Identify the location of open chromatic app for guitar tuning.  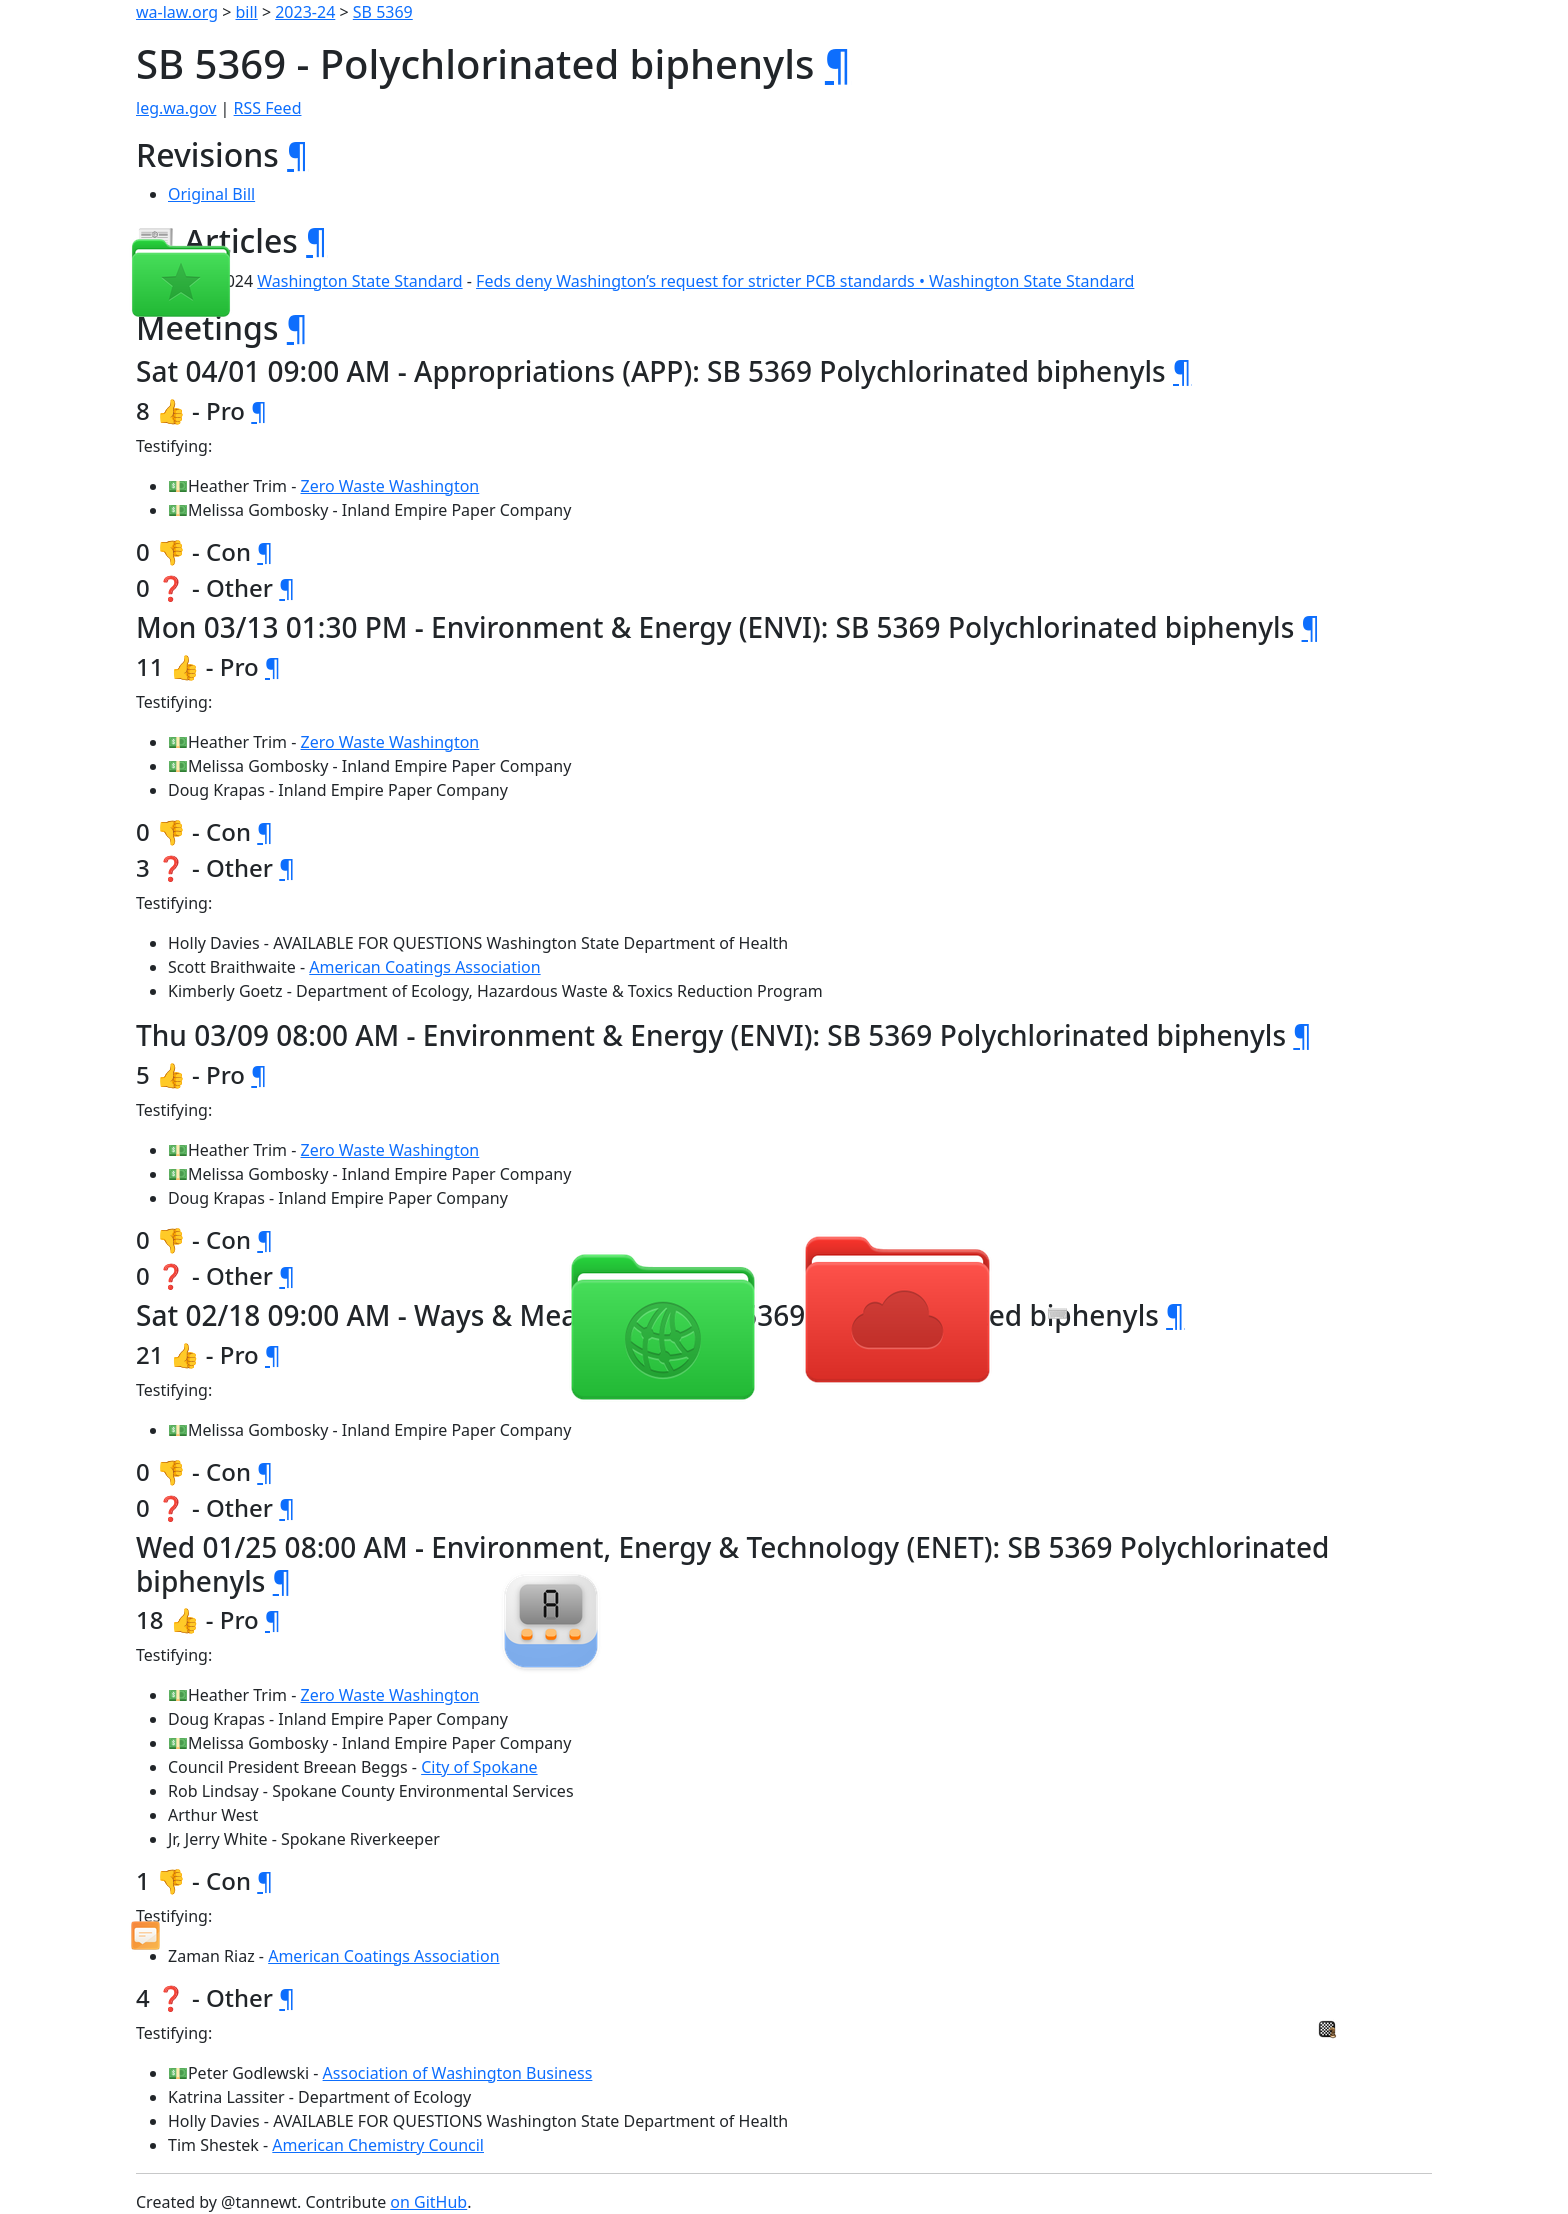
(551, 1621).